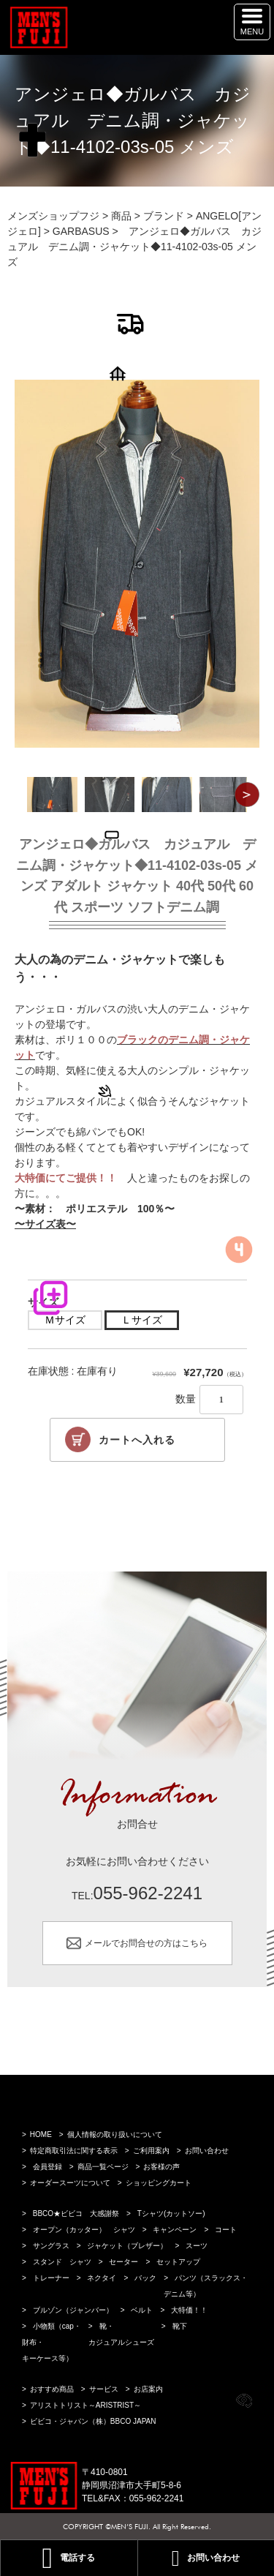 The image size is (274, 2576). What do you see at coordinates (244, 2400) in the screenshot?
I see `mark item as viewed or read` at bounding box center [244, 2400].